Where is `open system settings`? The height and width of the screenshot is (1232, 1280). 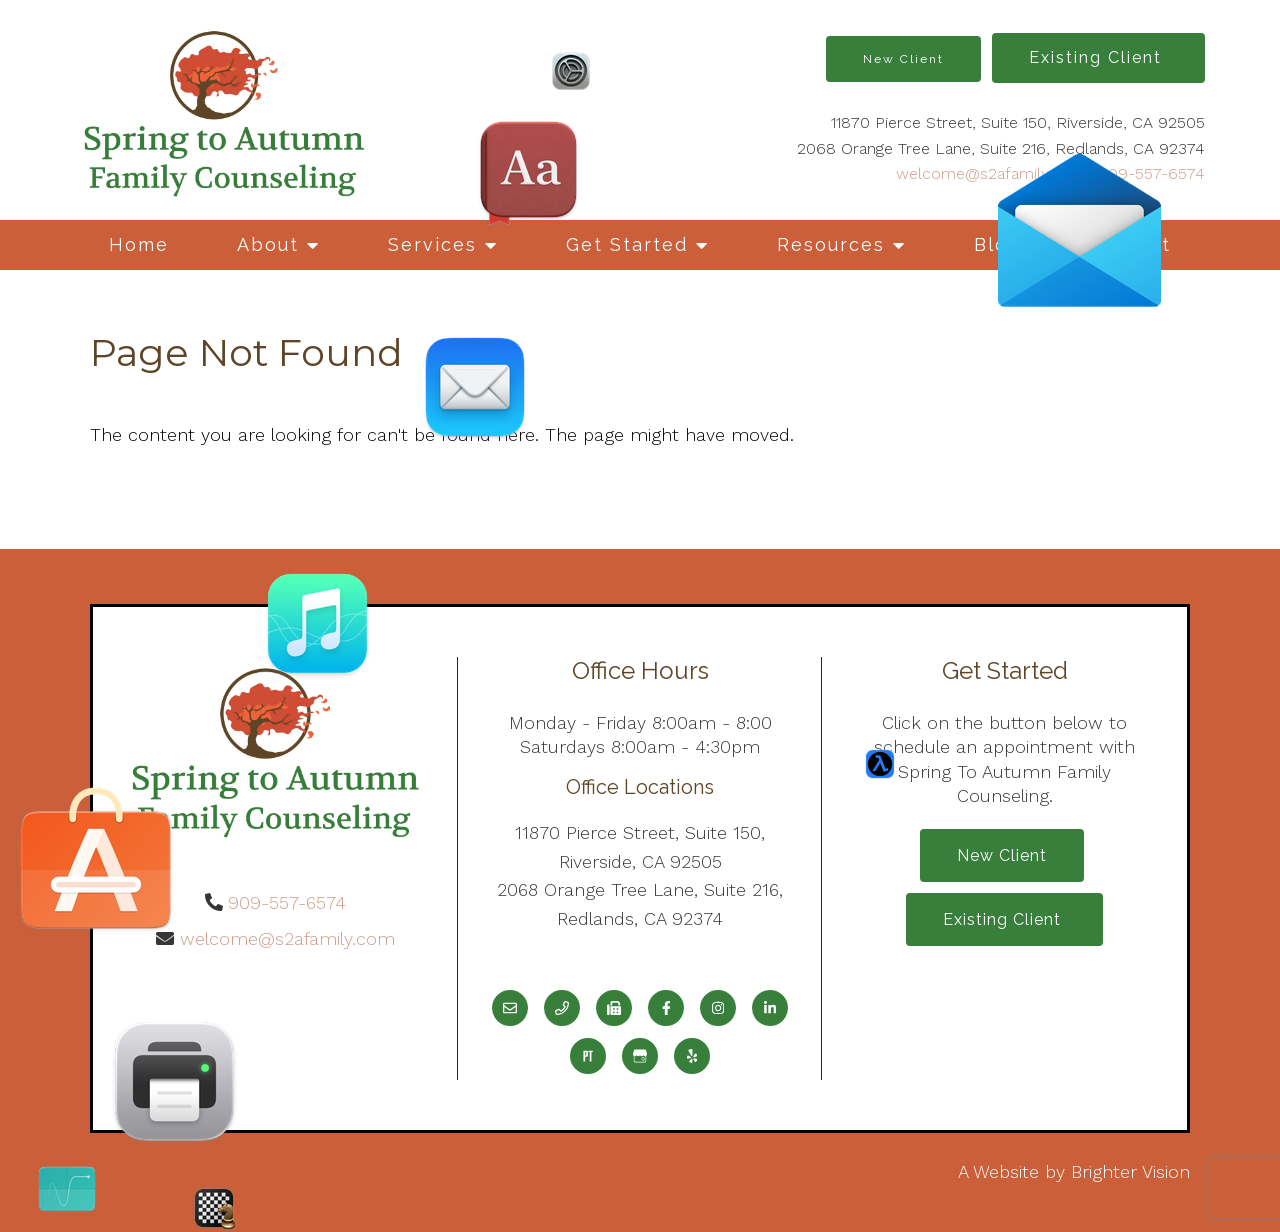 open system settings is located at coordinates (571, 71).